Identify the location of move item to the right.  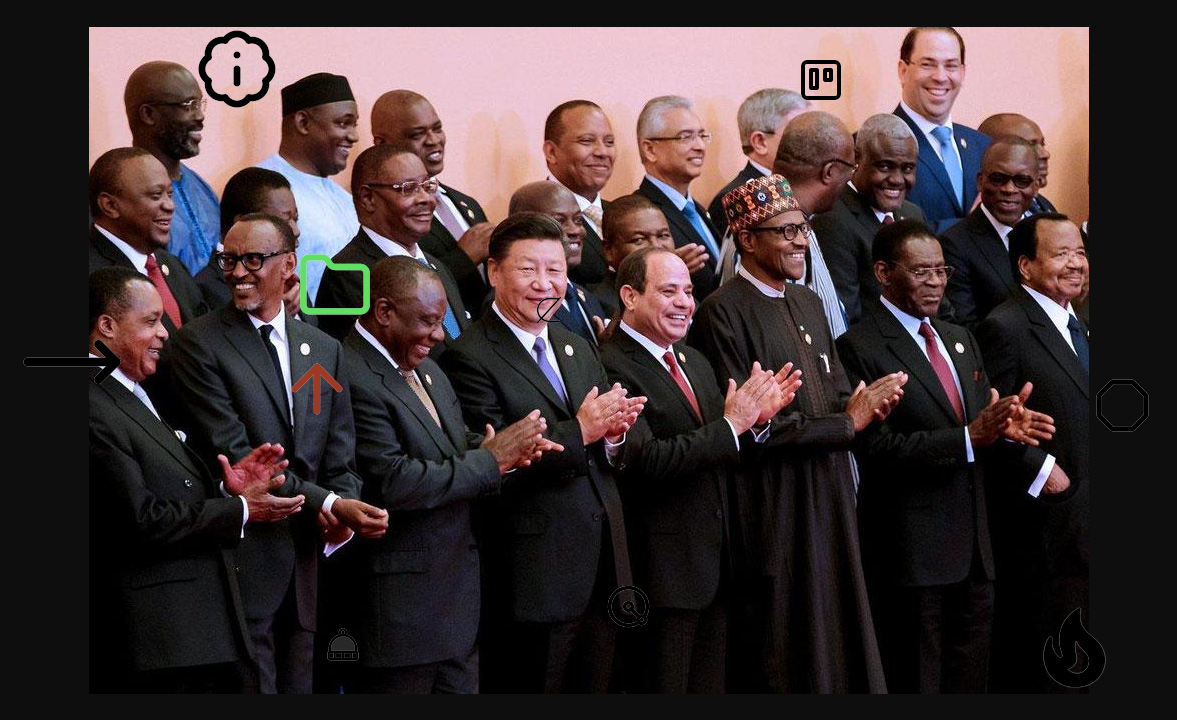
(72, 362).